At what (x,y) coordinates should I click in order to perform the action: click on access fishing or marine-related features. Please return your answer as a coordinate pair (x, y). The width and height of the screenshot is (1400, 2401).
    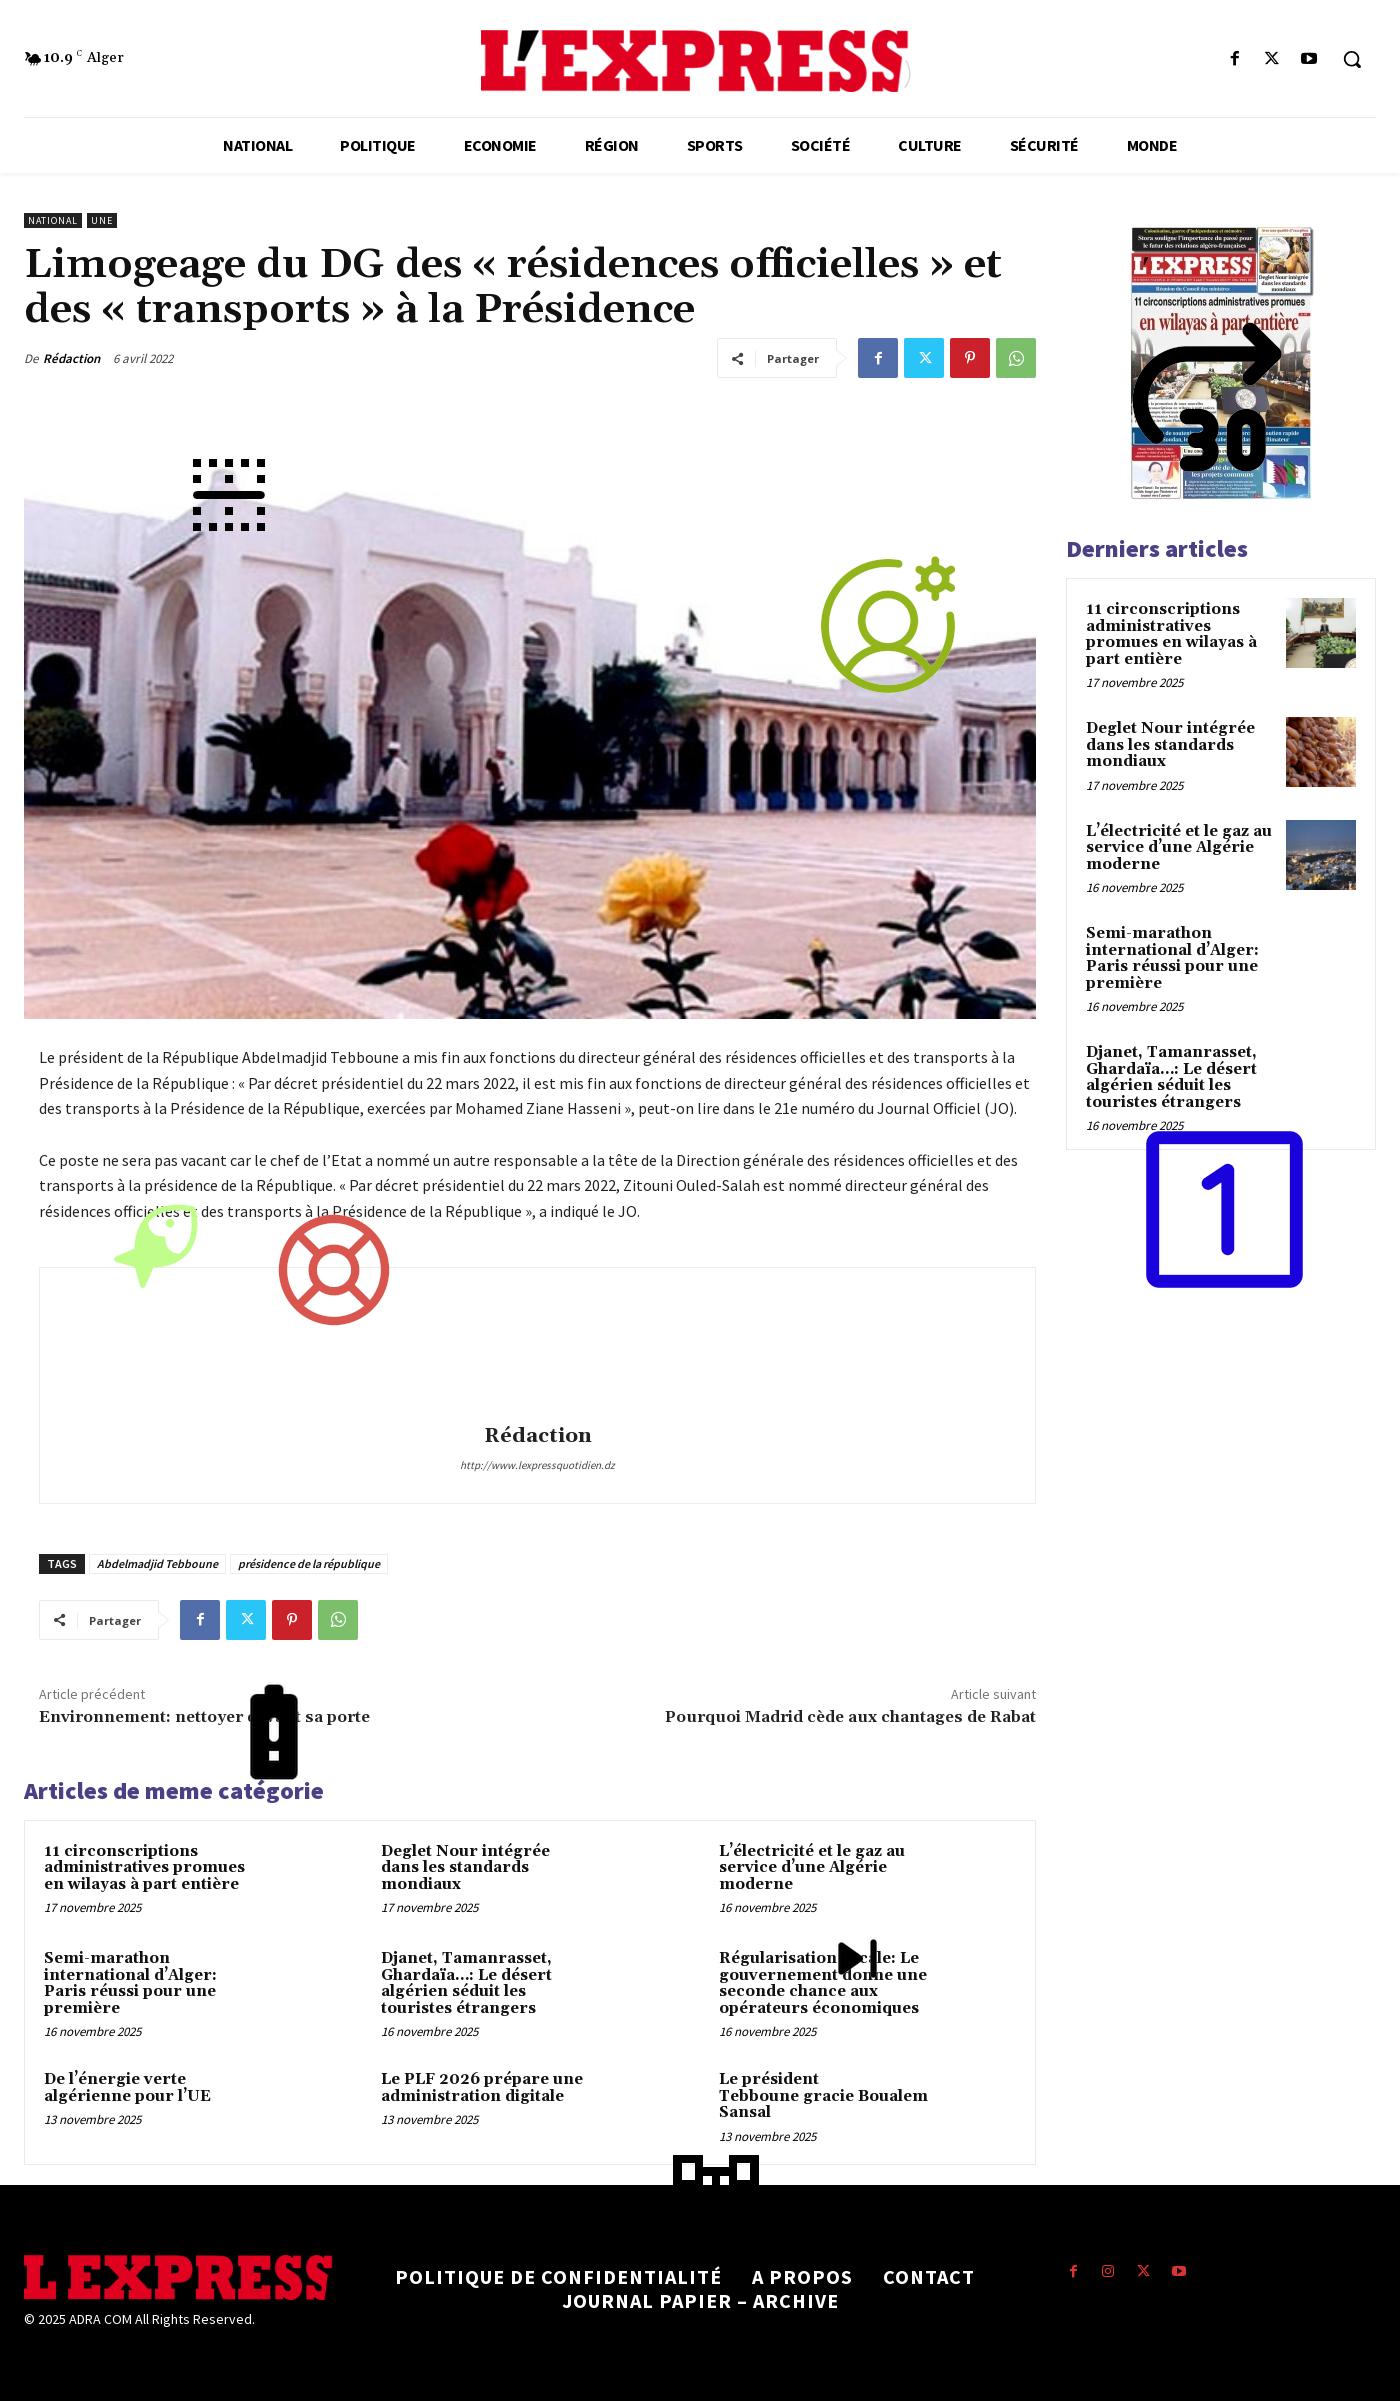
    Looking at the image, I should click on (160, 1242).